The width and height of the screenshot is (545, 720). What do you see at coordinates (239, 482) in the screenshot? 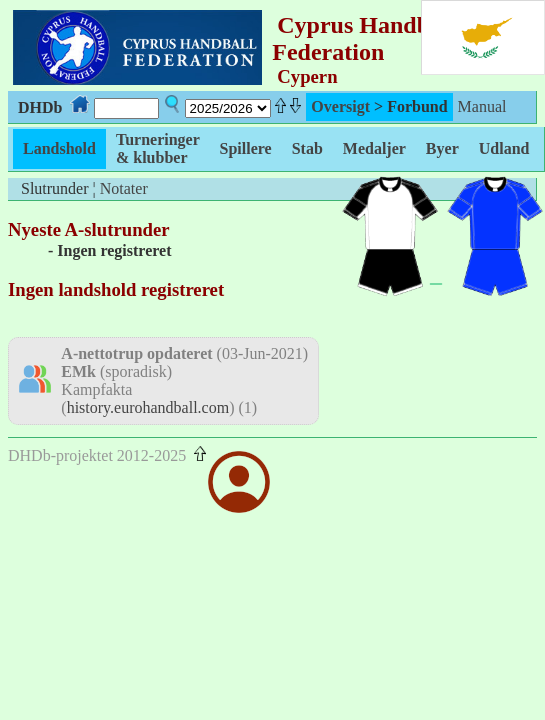
I see `access your user profile` at bounding box center [239, 482].